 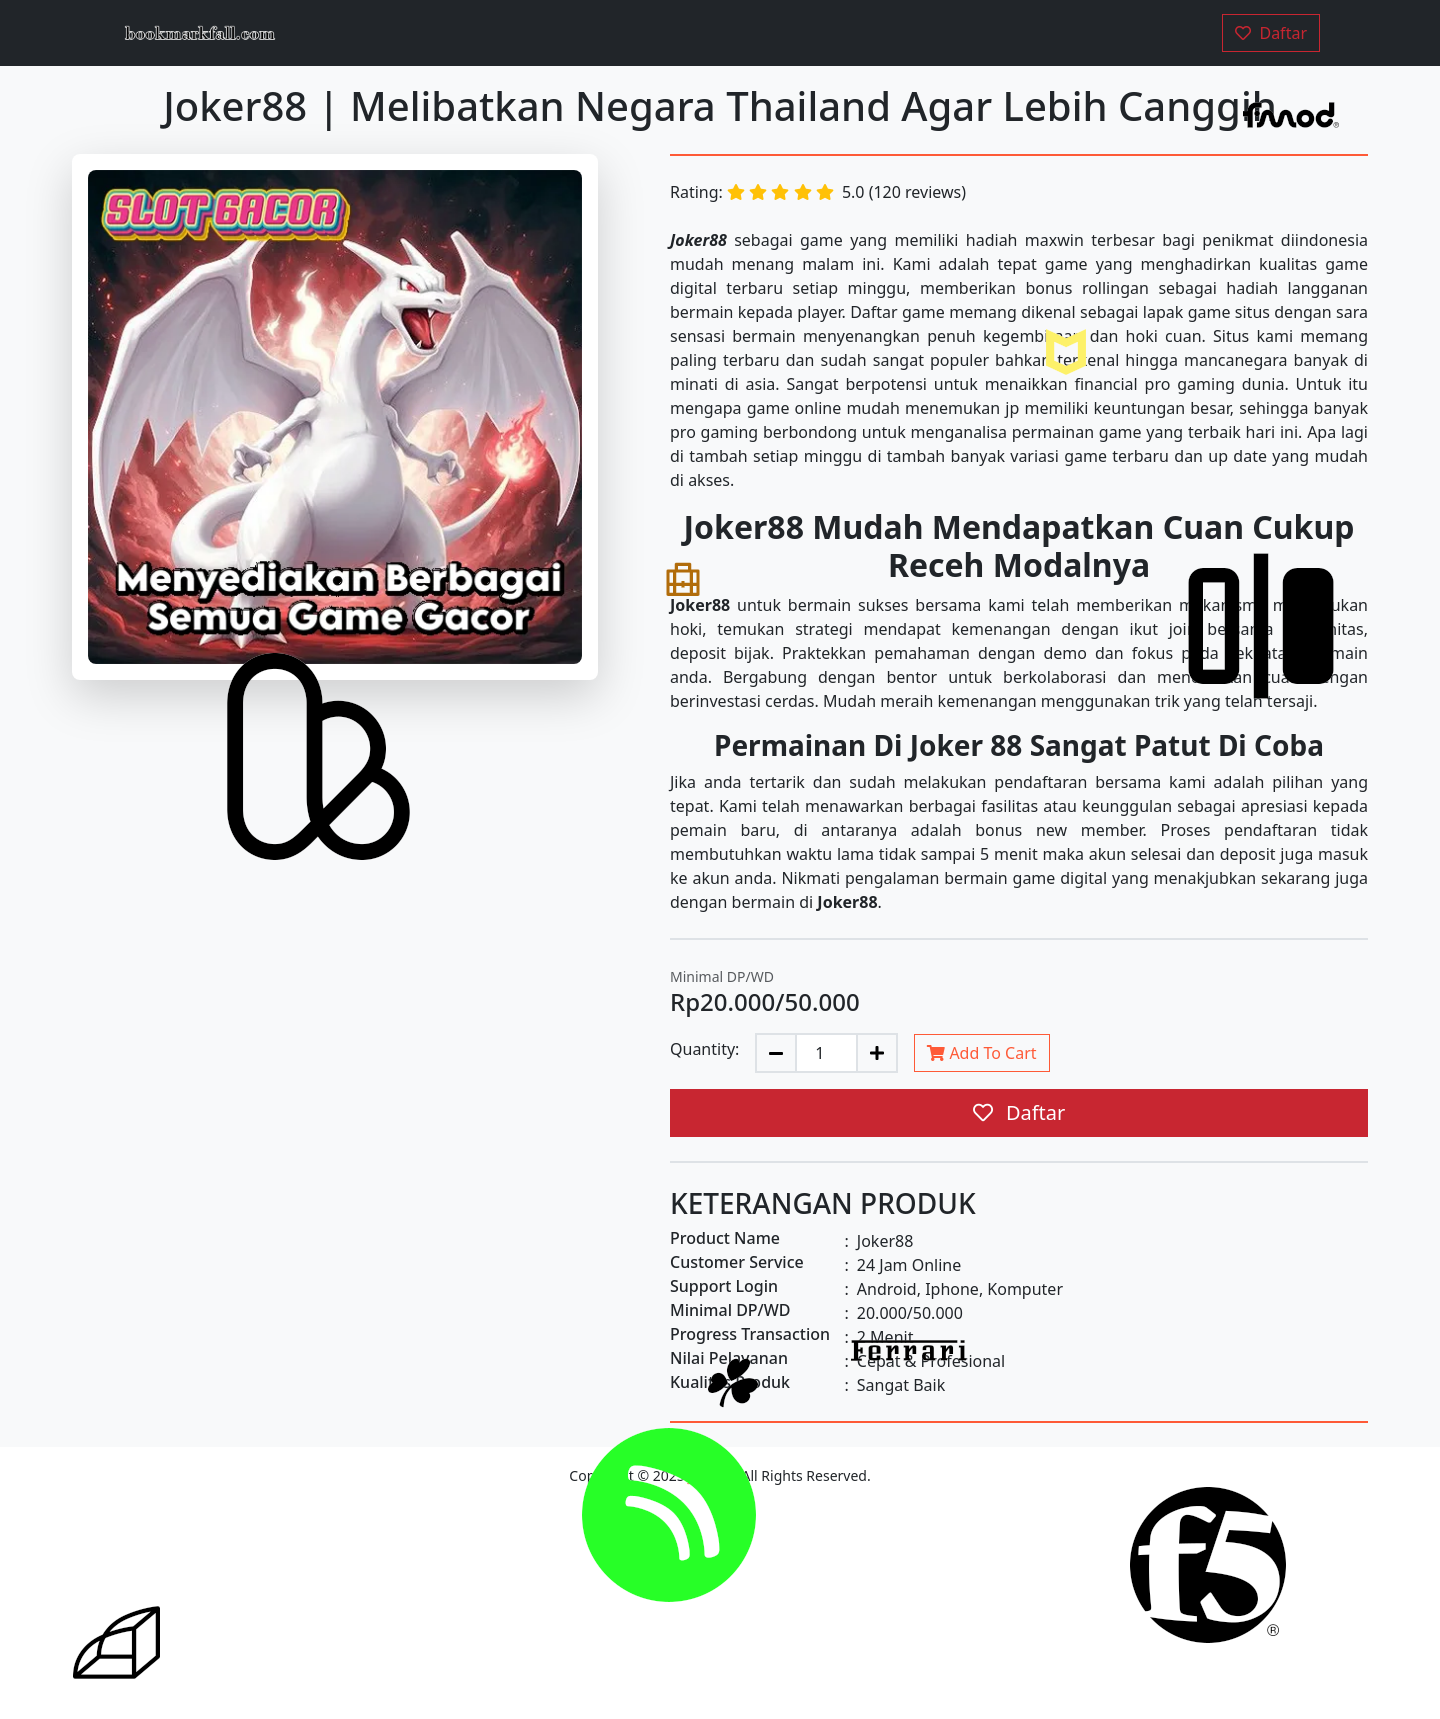 What do you see at coordinates (908, 1350) in the screenshot?
I see `Ferrari brand logo` at bounding box center [908, 1350].